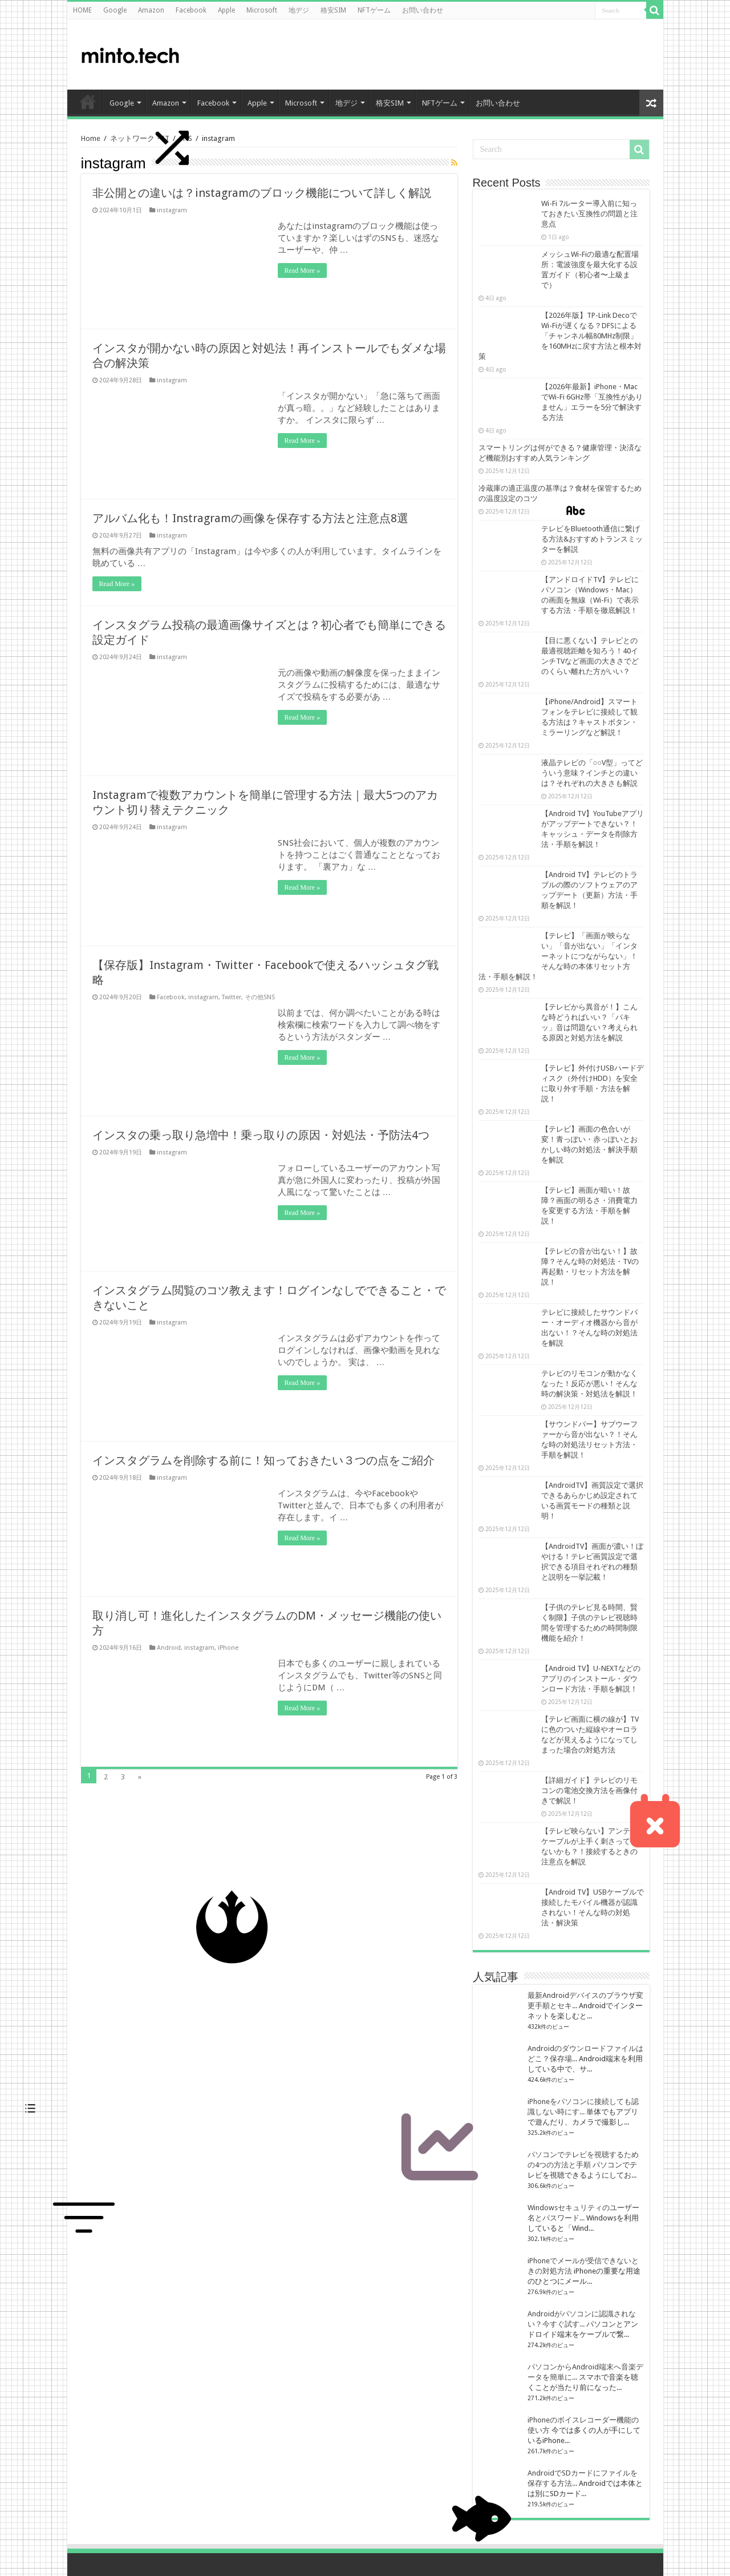  Describe the element at coordinates (172, 148) in the screenshot. I see `shuffle playlist or queue` at that location.